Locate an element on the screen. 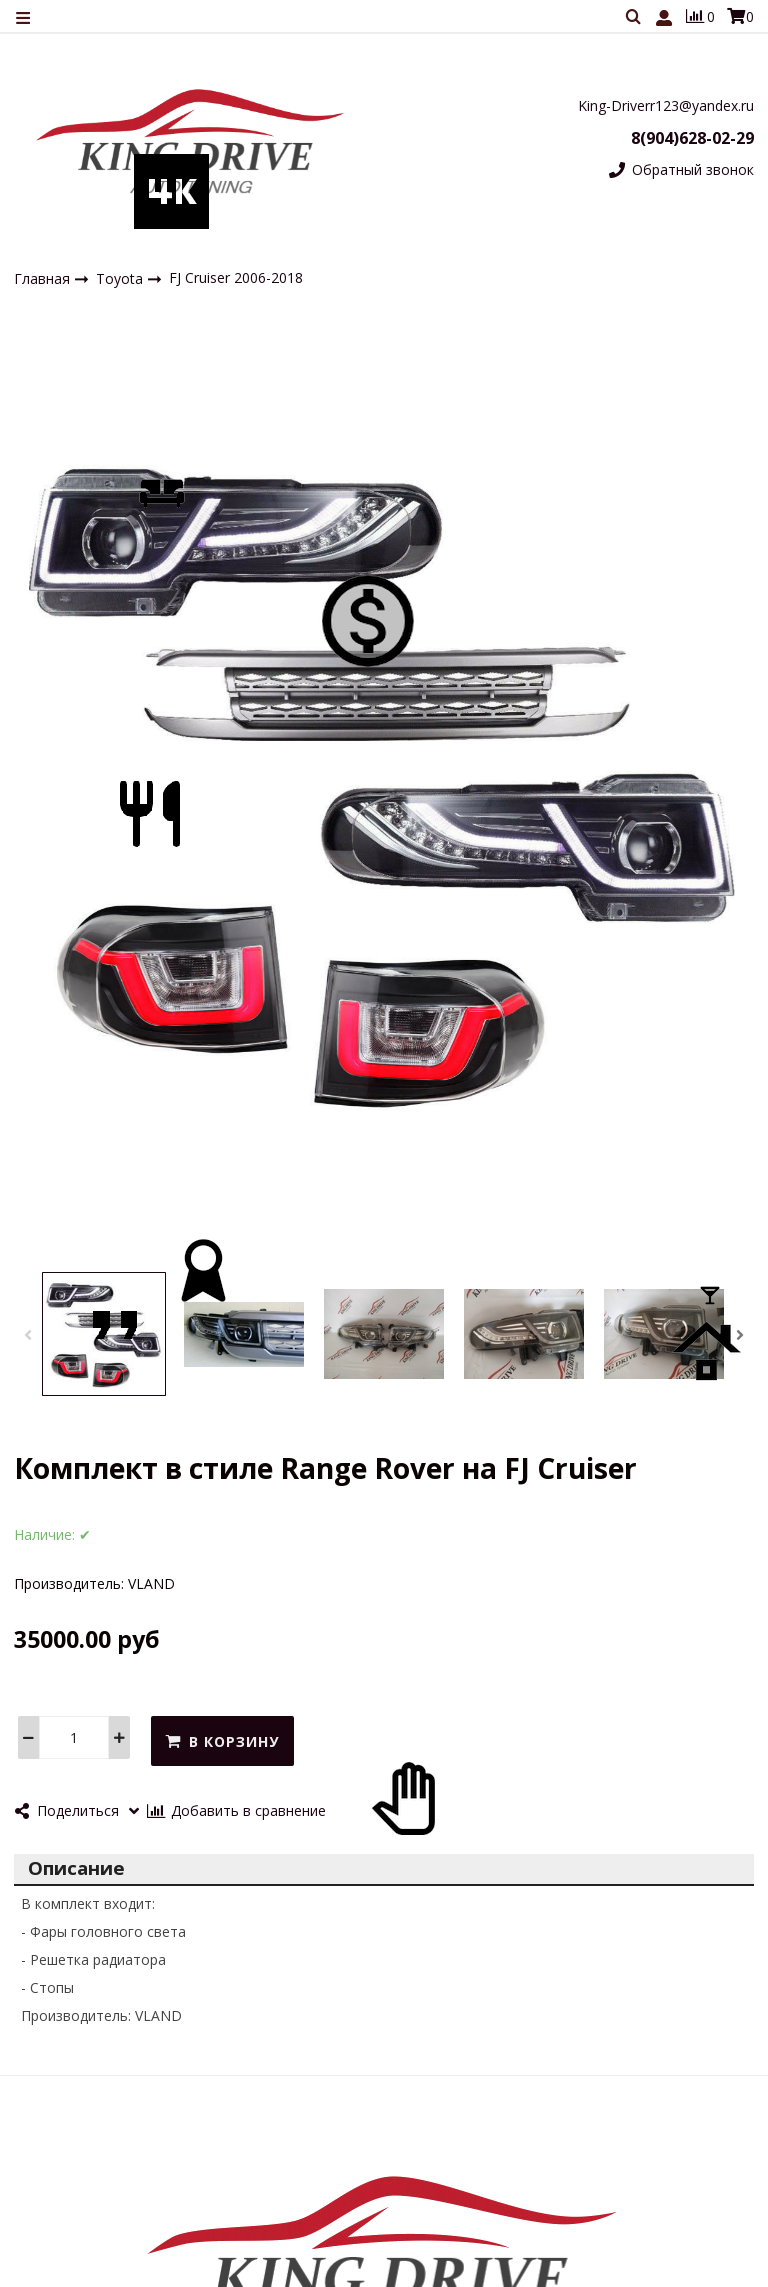 This screenshot has width=768, height=2287. view earnings or revenue is located at coordinates (368, 621).